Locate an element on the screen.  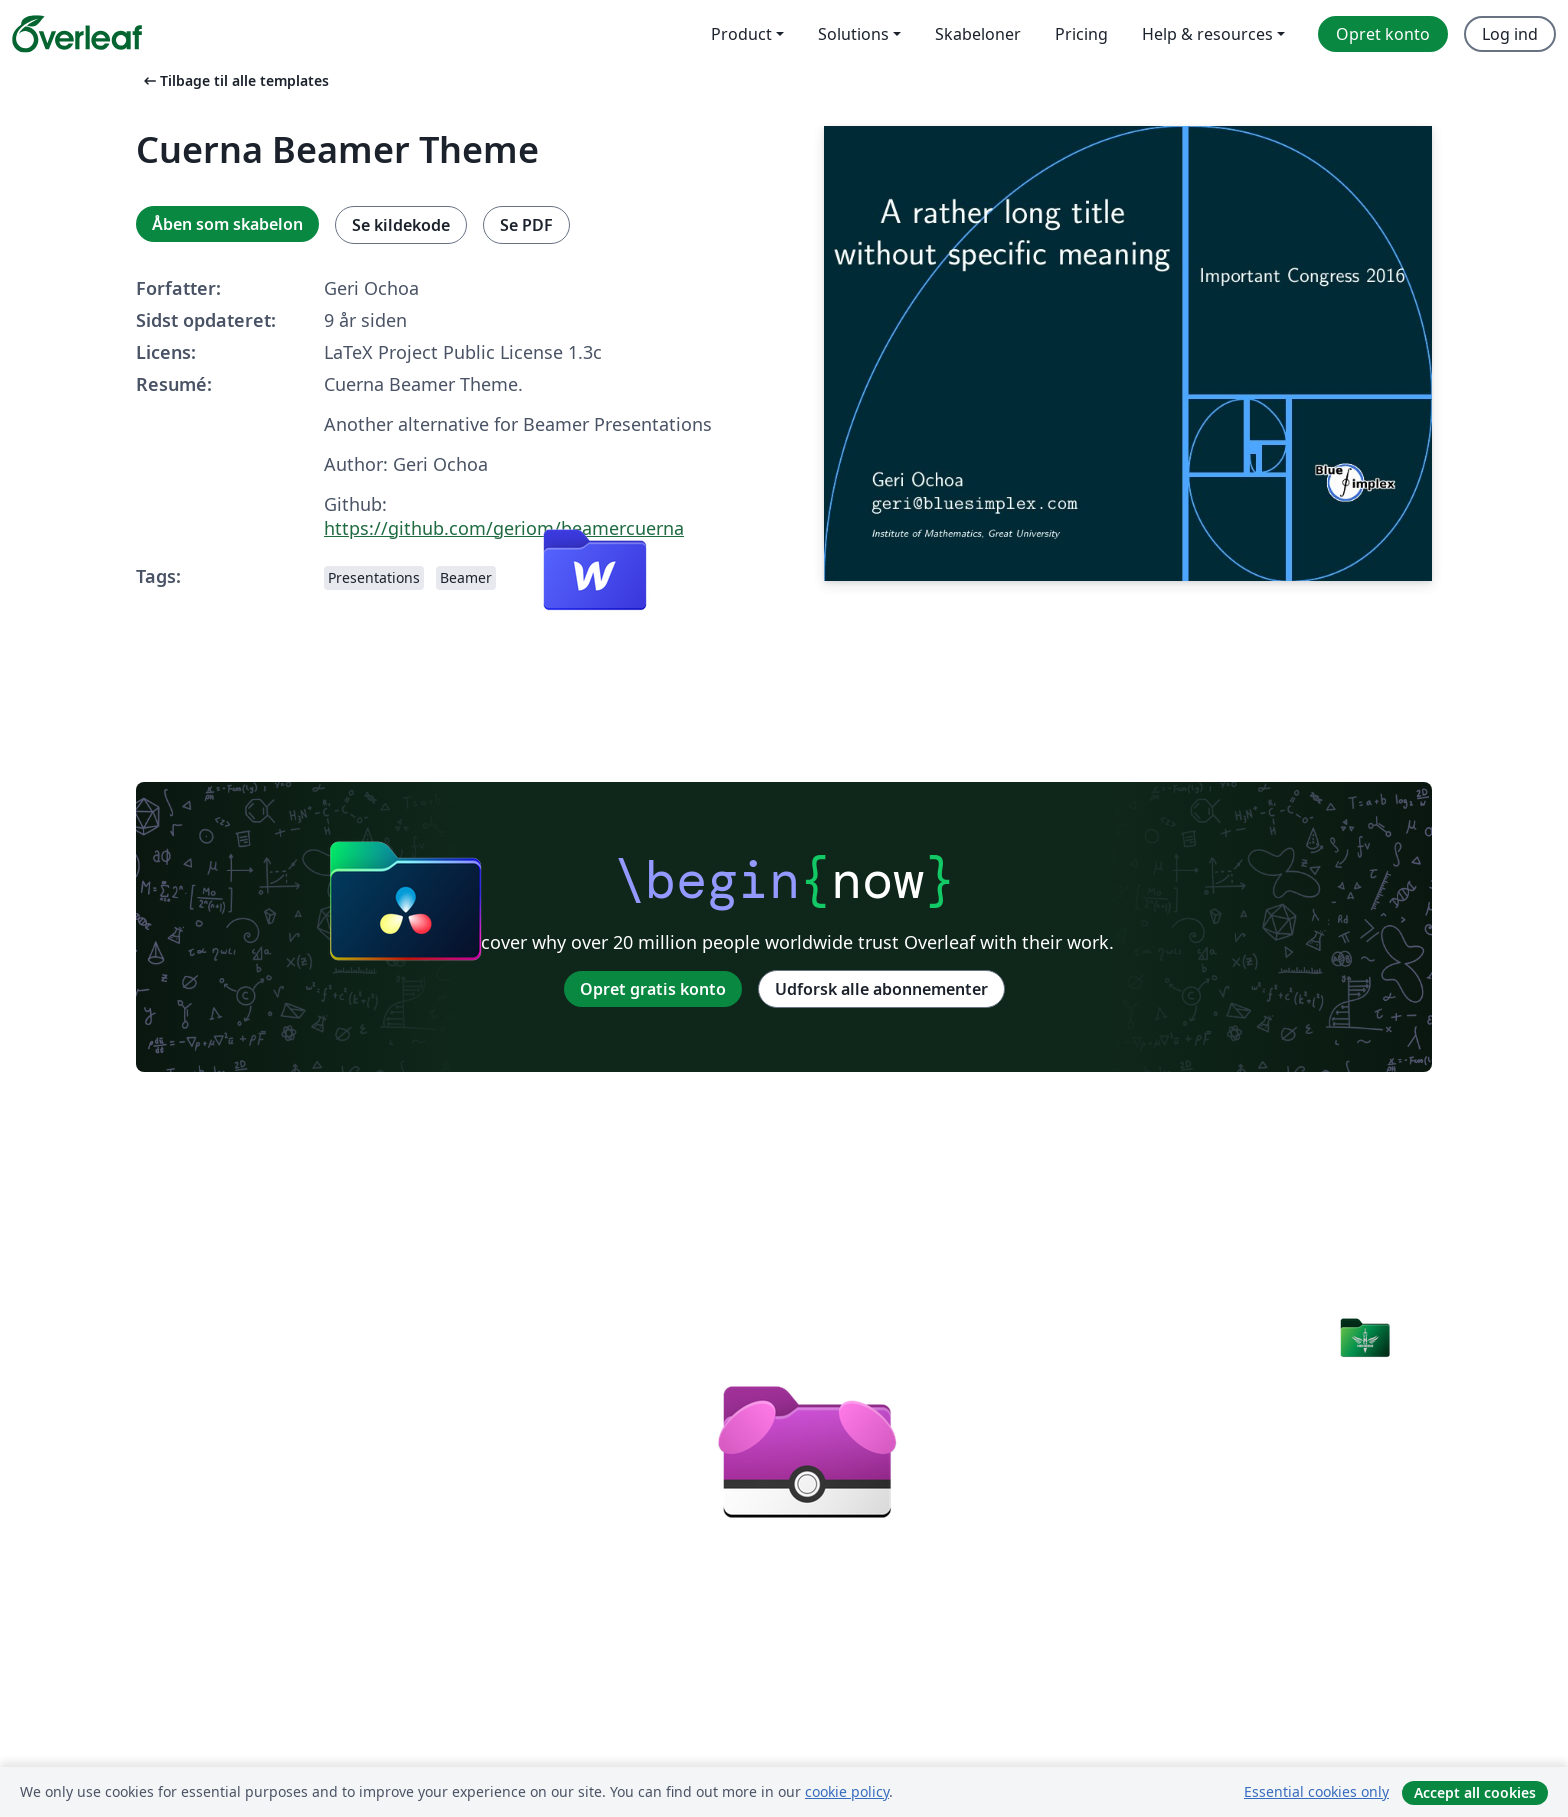
open the nyk nemesis team or game folder is located at coordinates (1365, 1339).